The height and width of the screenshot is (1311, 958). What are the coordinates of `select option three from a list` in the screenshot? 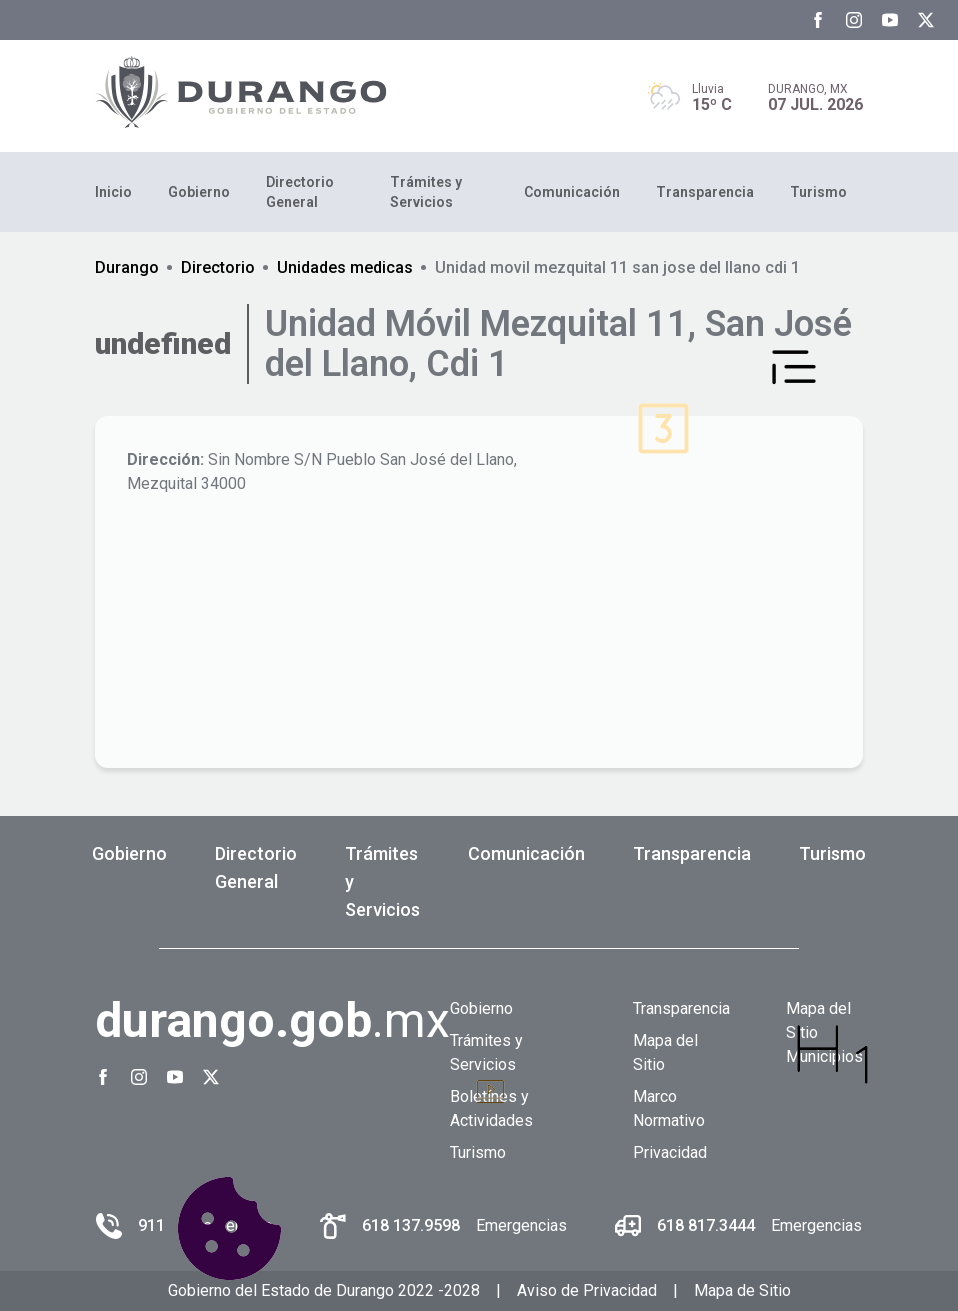 It's located at (663, 428).